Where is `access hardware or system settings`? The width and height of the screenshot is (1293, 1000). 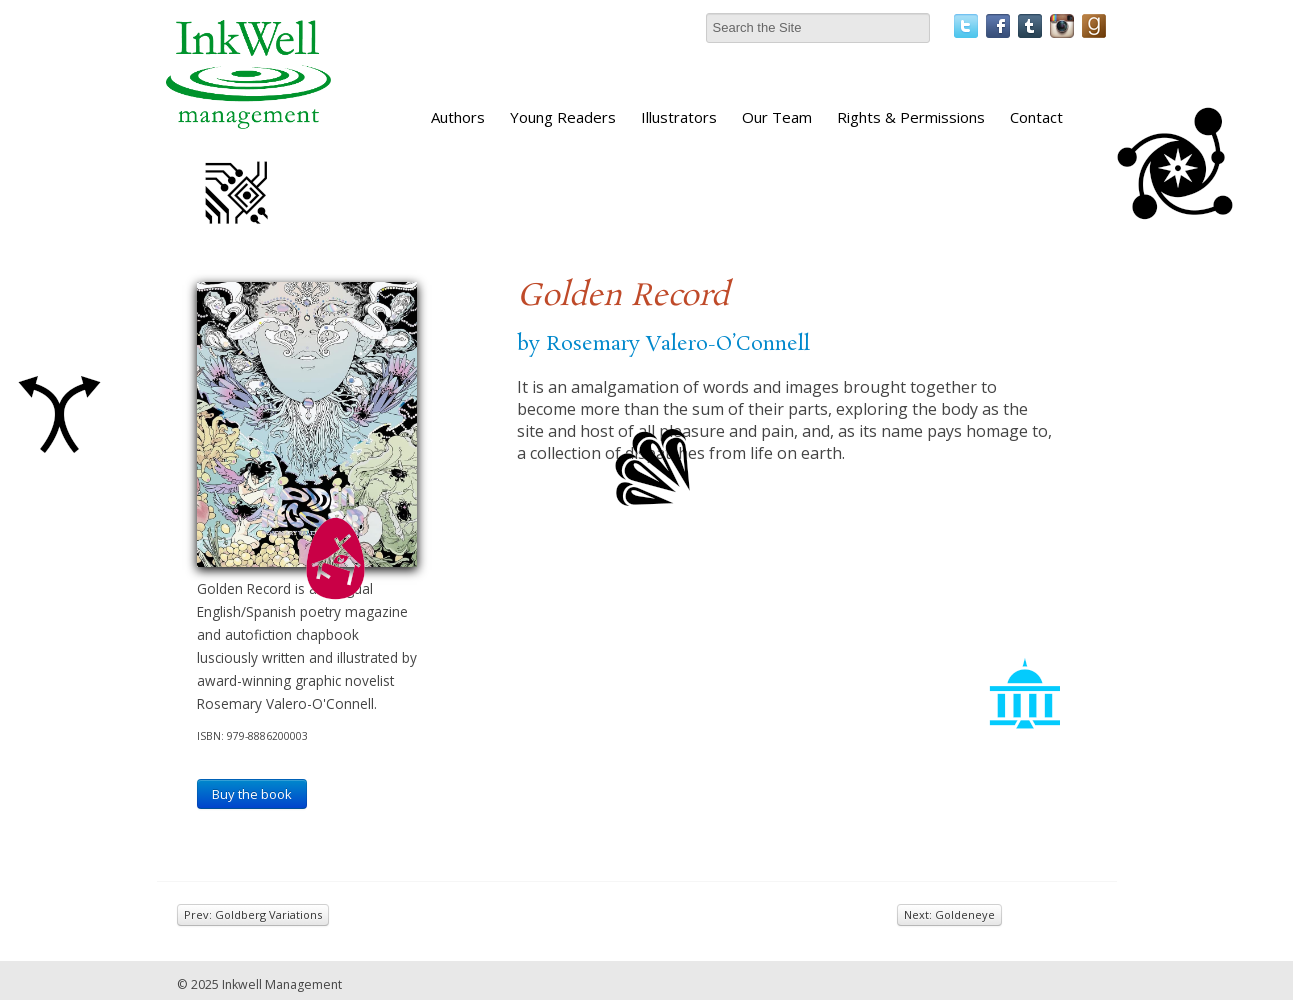 access hardware or system settings is located at coordinates (236, 192).